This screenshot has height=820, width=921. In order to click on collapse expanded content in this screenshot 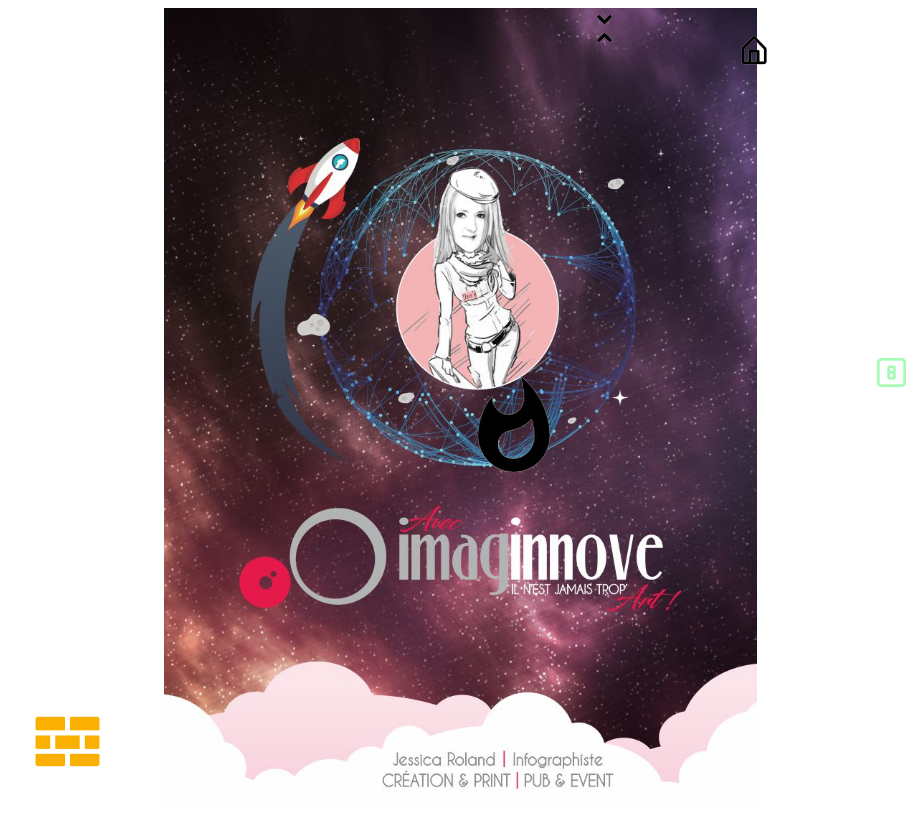, I will do `click(604, 28)`.